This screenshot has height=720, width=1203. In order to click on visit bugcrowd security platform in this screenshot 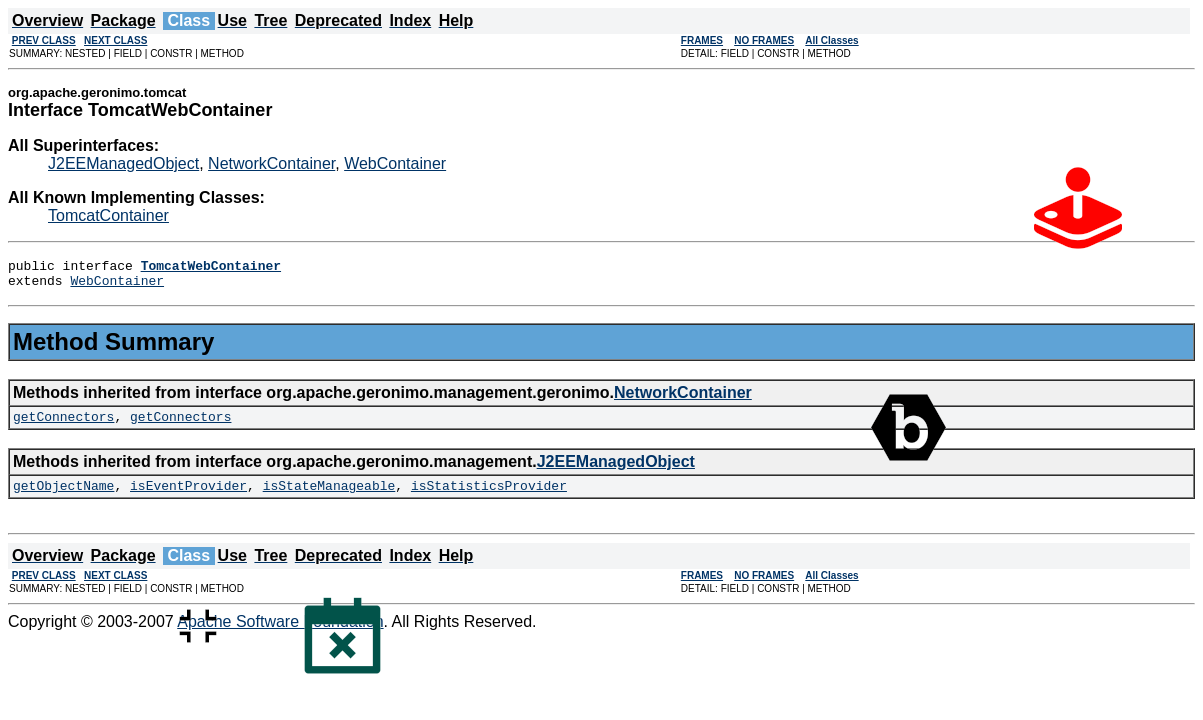, I will do `click(908, 427)`.